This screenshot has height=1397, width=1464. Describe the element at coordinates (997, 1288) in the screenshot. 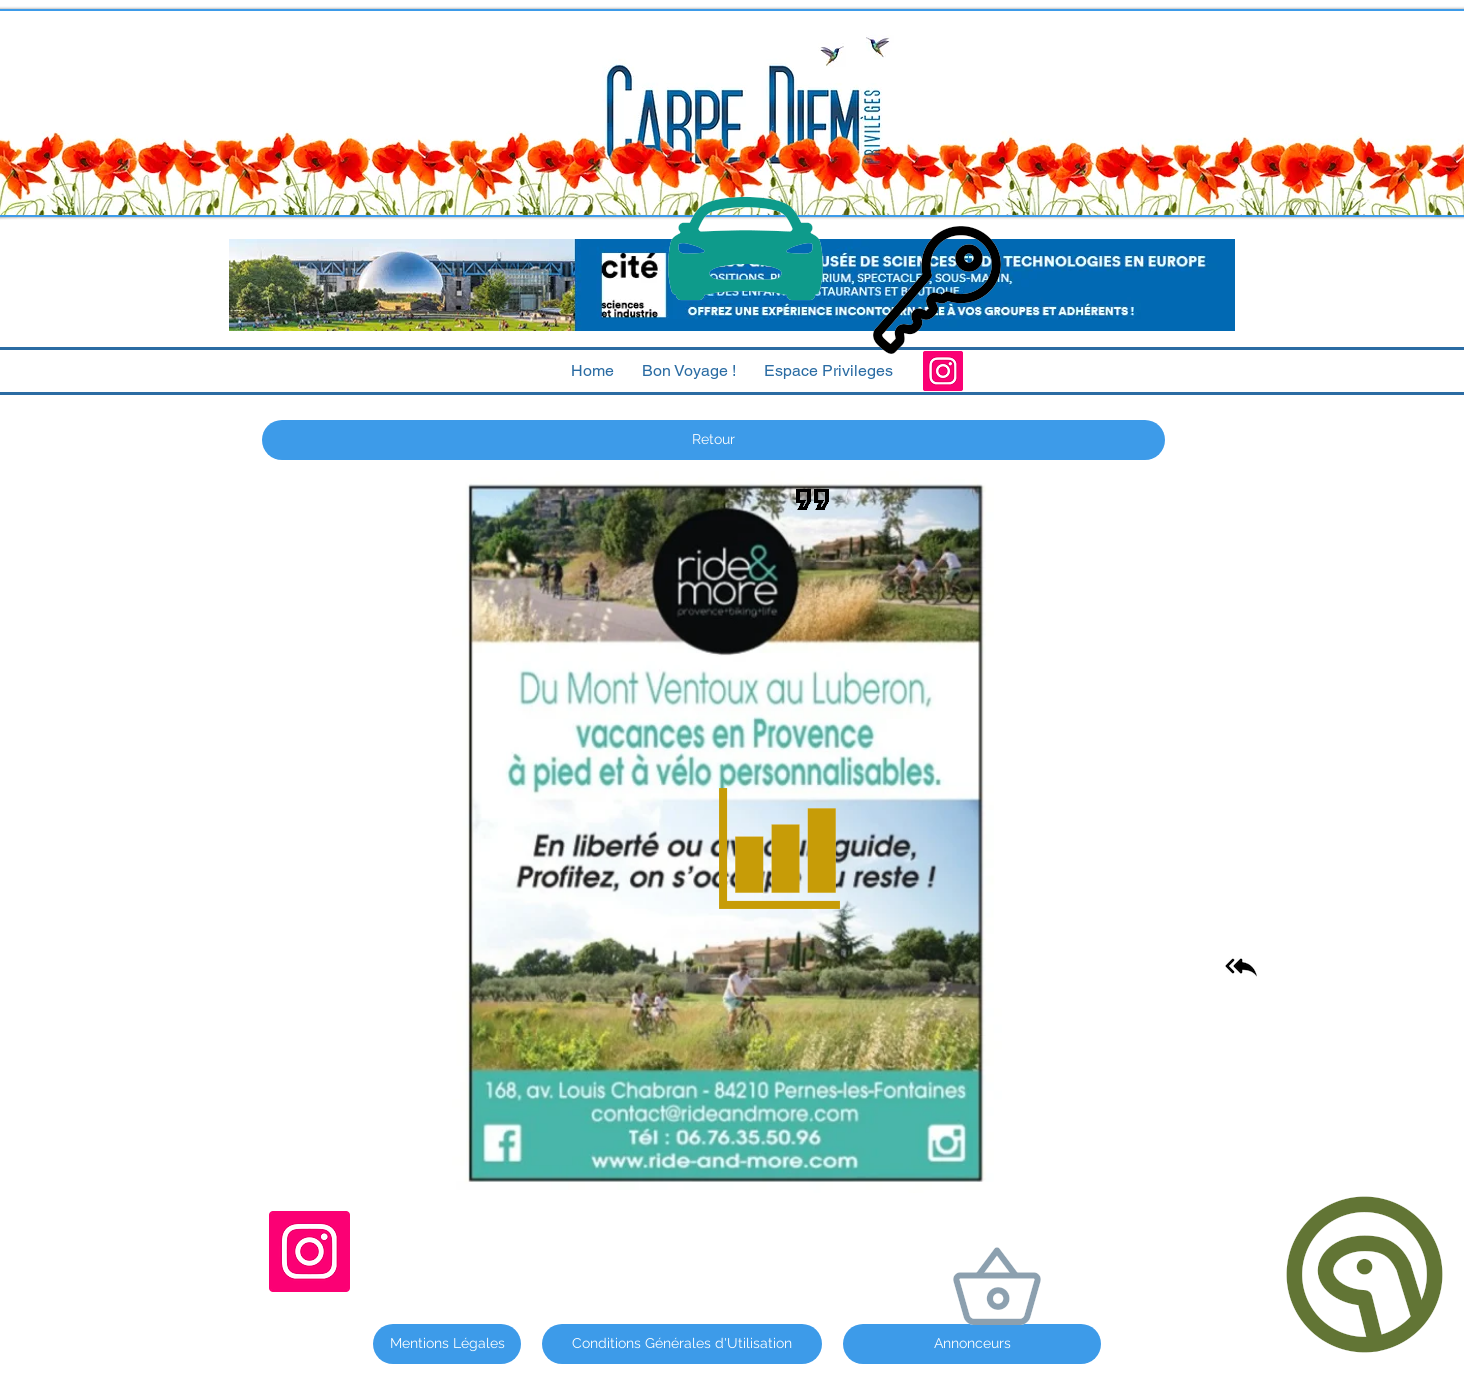

I see `view your shopping basket` at that location.